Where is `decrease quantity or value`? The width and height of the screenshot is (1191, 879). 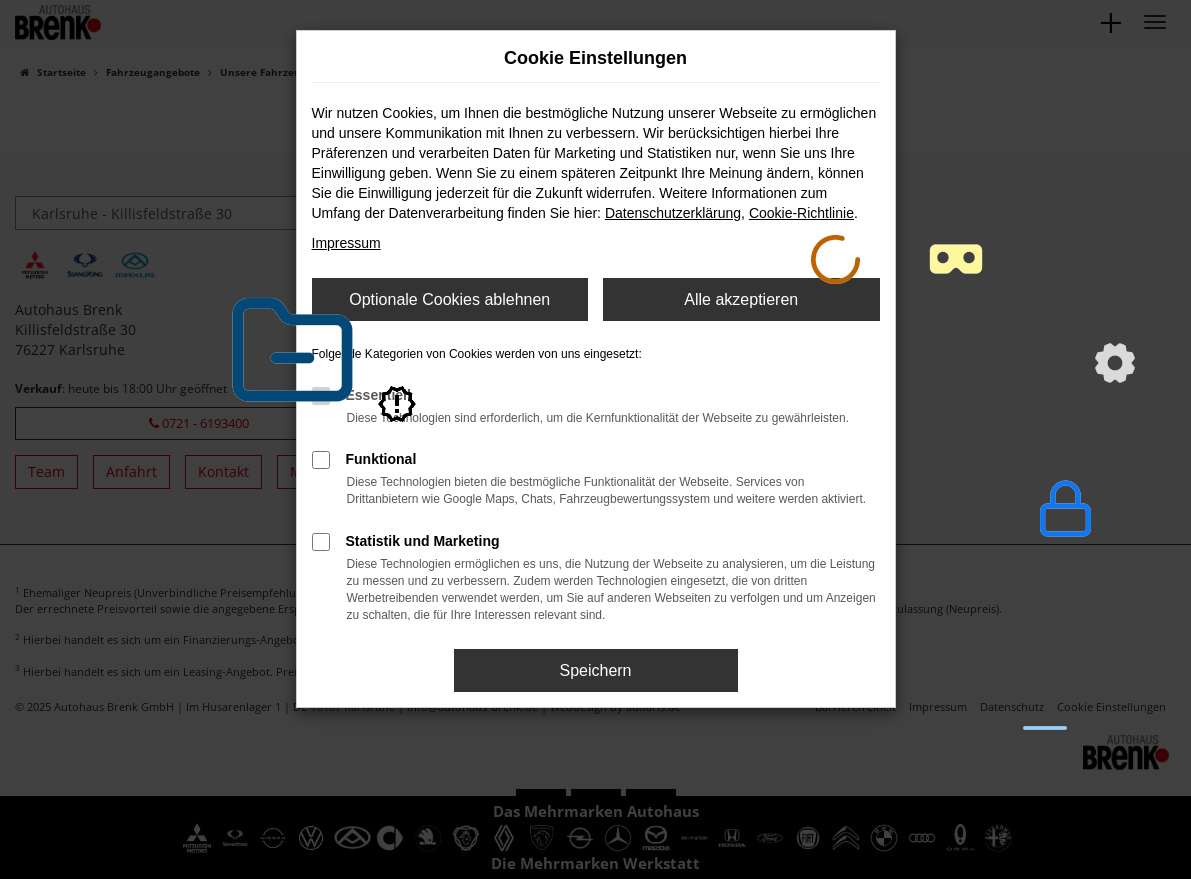
decrease quantity or value is located at coordinates (1045, 728).